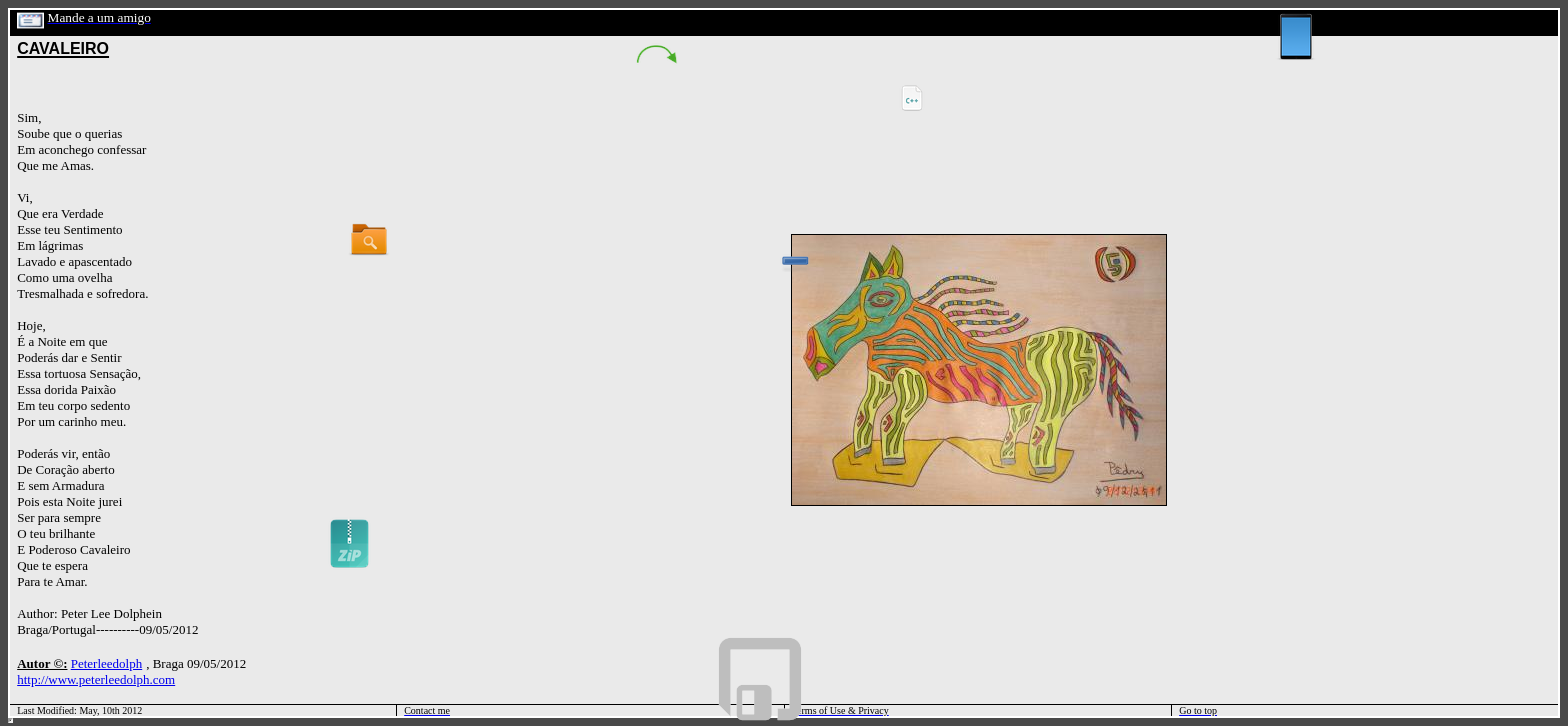  What do you see at coordinates (794, 261) in the screenshot?
I see `remove an item from a list` at bounding box center [794, 261].